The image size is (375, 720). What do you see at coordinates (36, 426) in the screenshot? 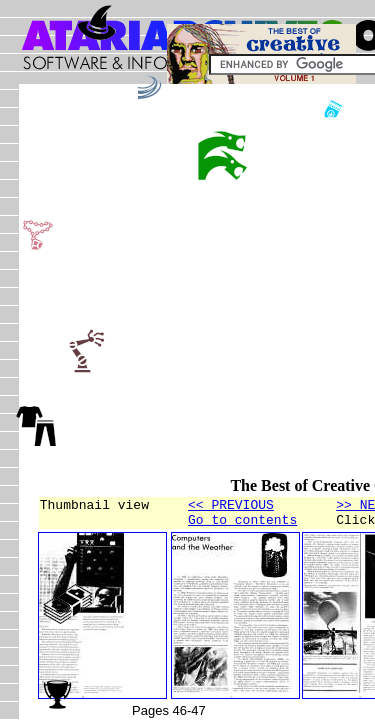
I see `browse clothing items or wardrobe` at bounding box center [36, 426].